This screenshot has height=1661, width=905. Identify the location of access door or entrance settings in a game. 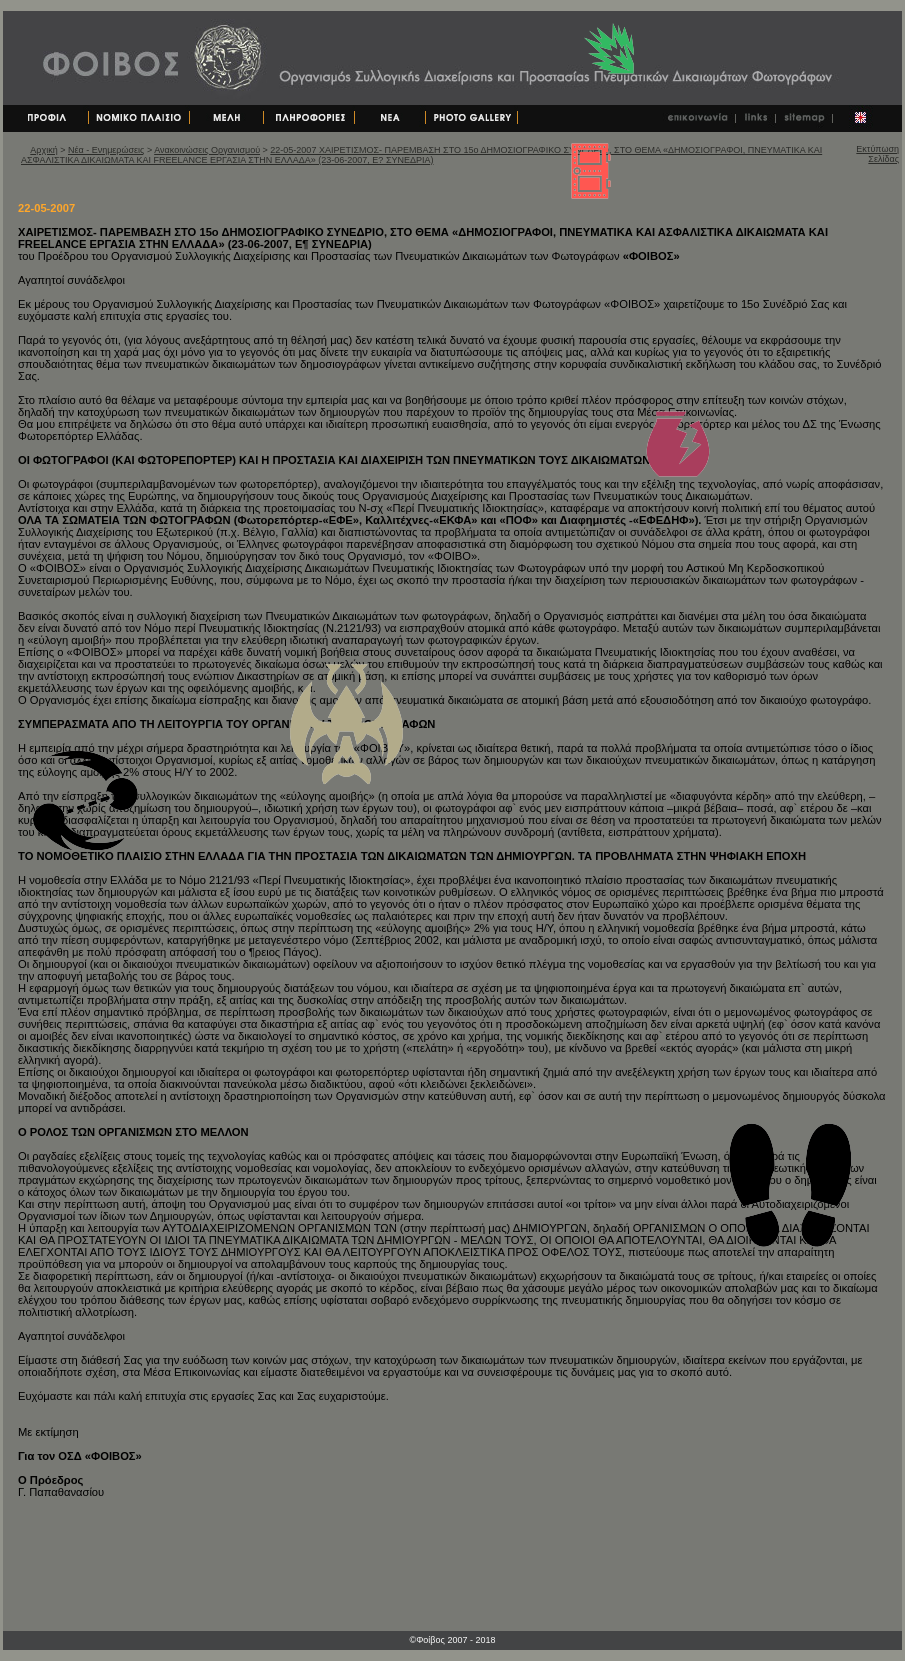
(591, 171).